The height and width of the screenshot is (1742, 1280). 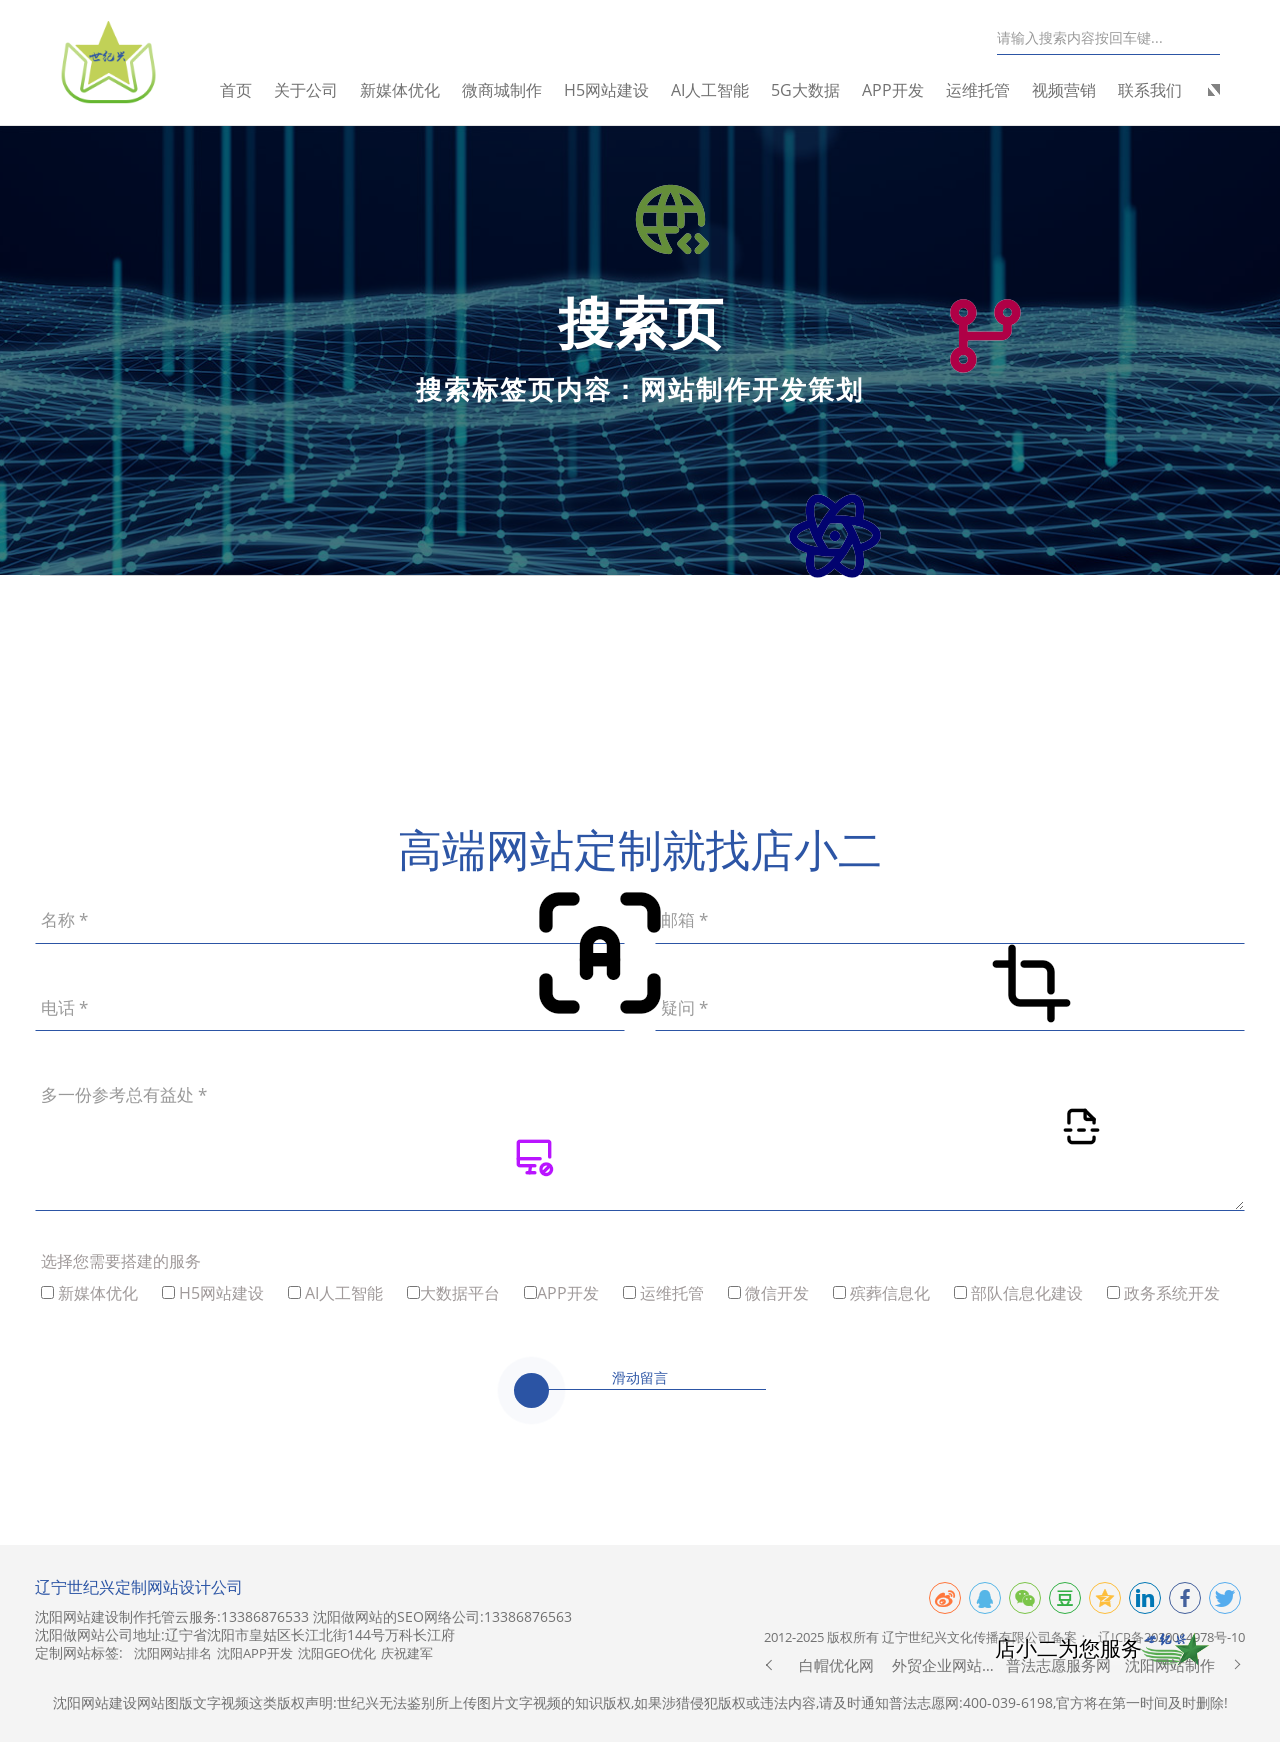 What do you see at coordinates (670, 219) in the screenshot?
I see `access web development tools` at bounding box center [670, 219].